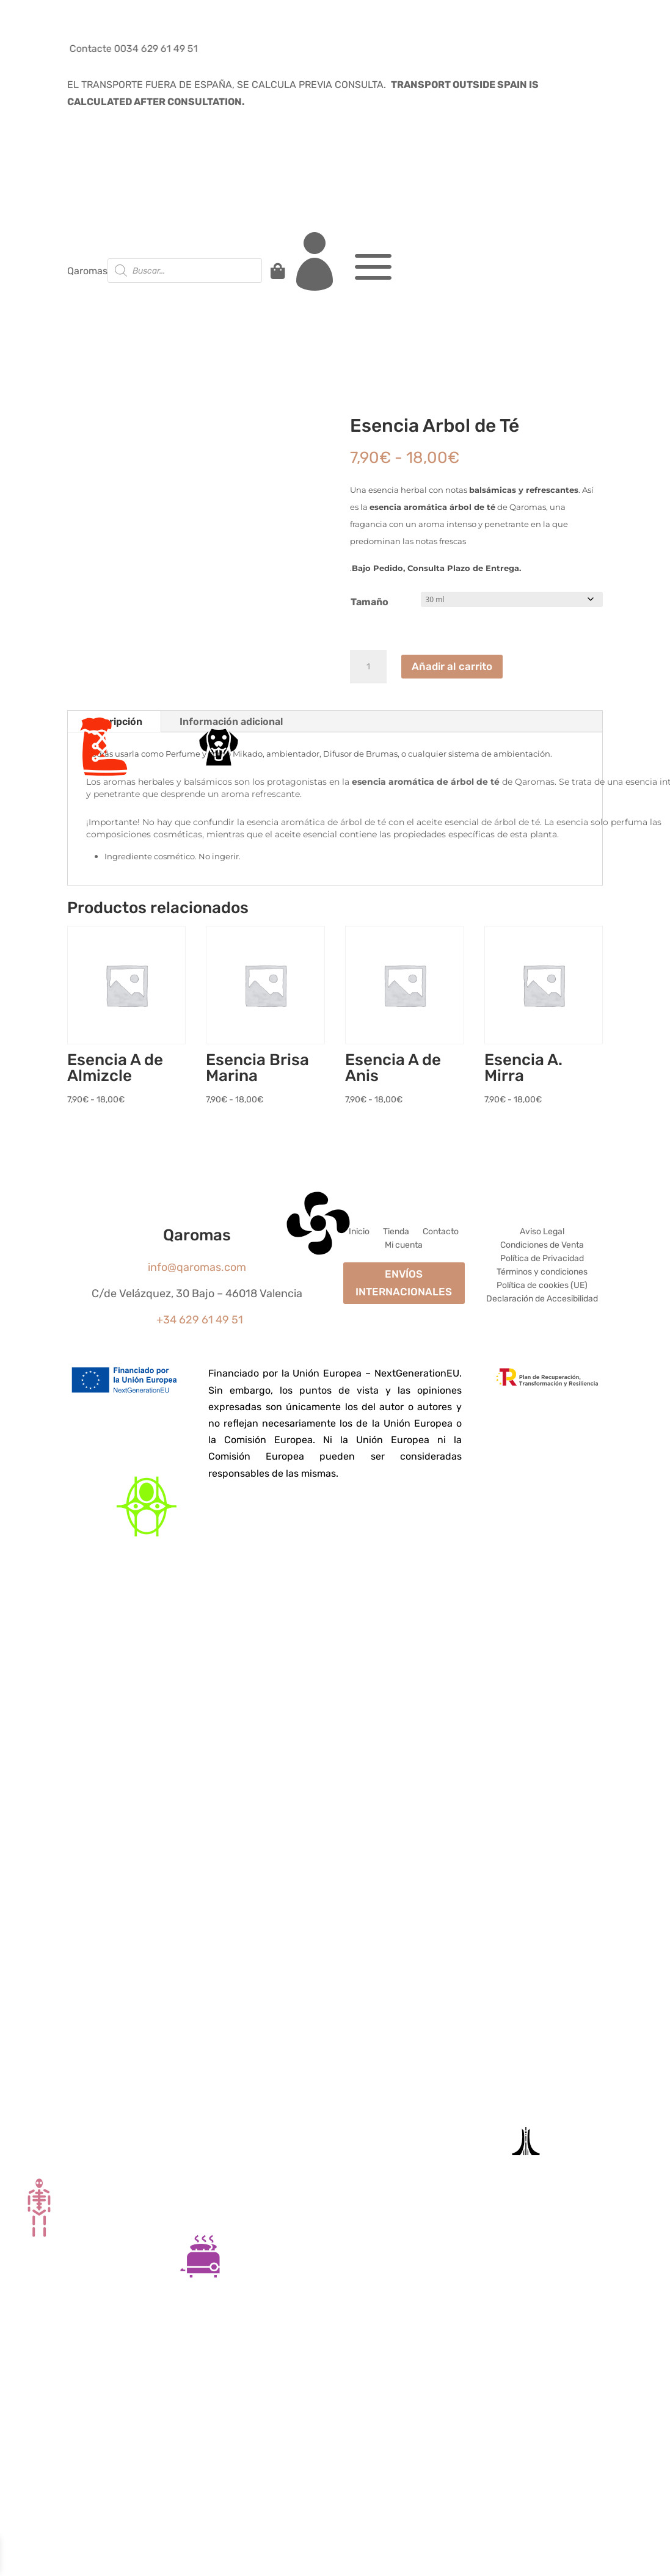  I want to click on view pet profile or pet-related features, so click(219, 746).